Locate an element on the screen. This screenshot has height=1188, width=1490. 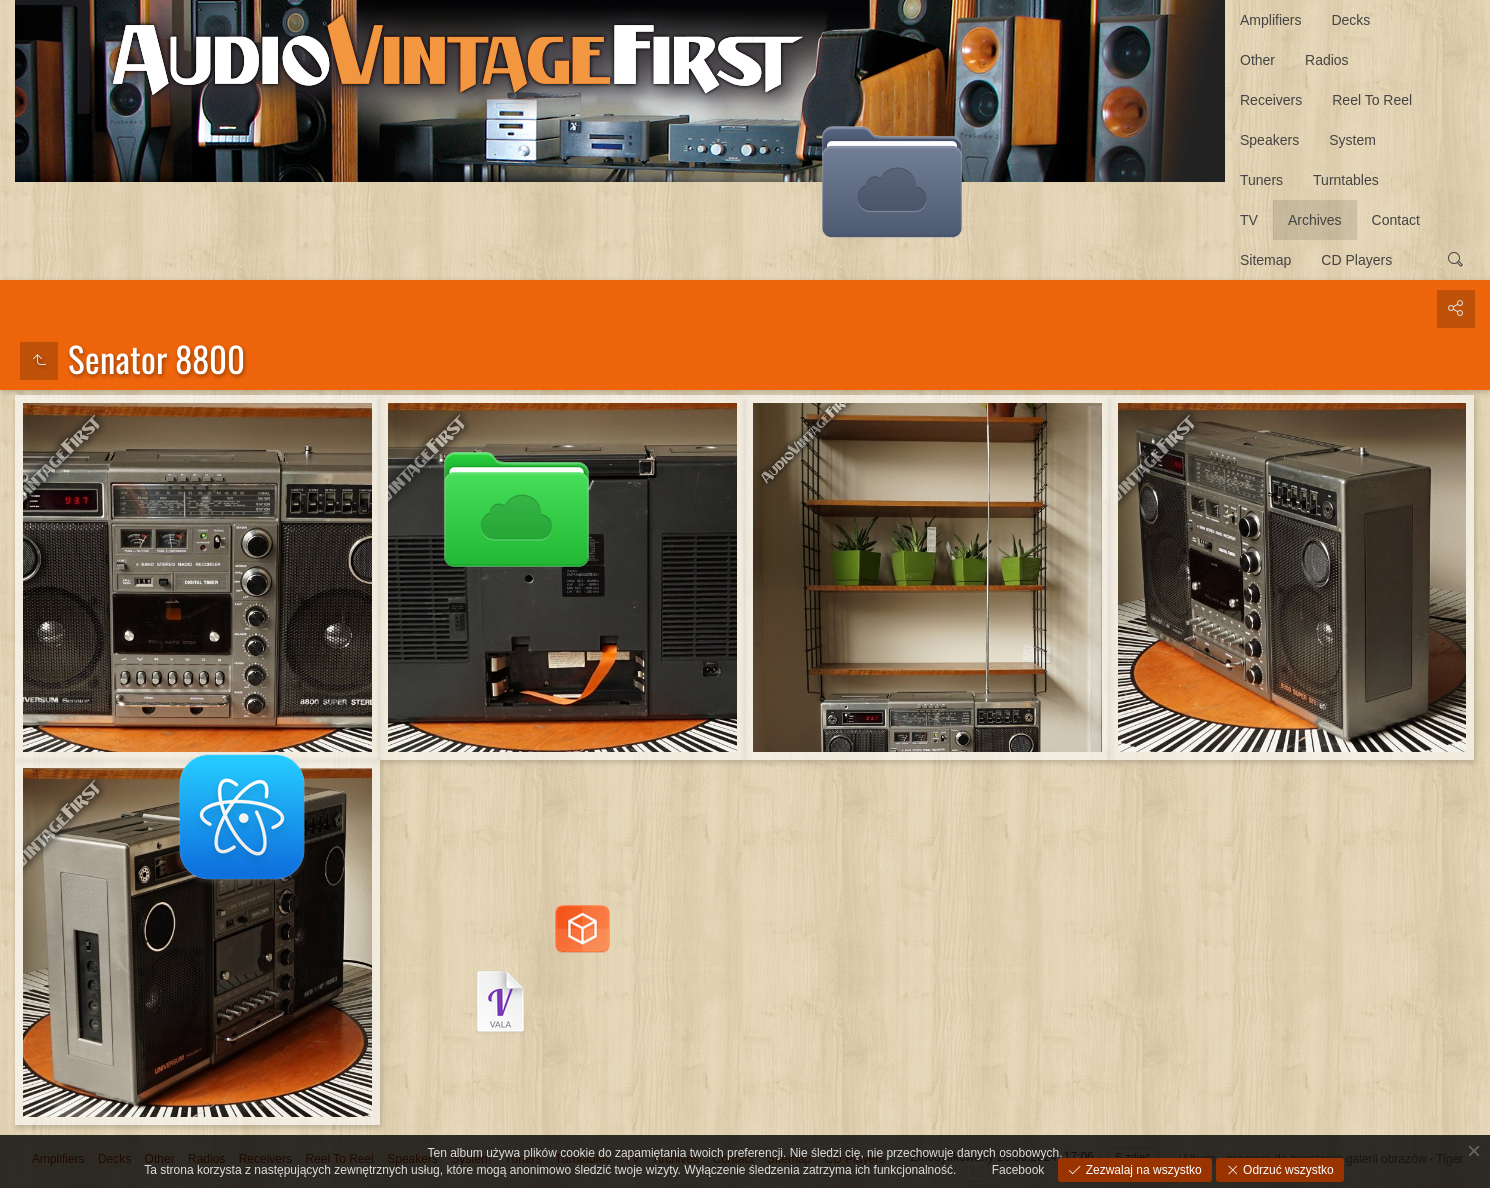
open atom text editor is located at coordinates (242, 817).